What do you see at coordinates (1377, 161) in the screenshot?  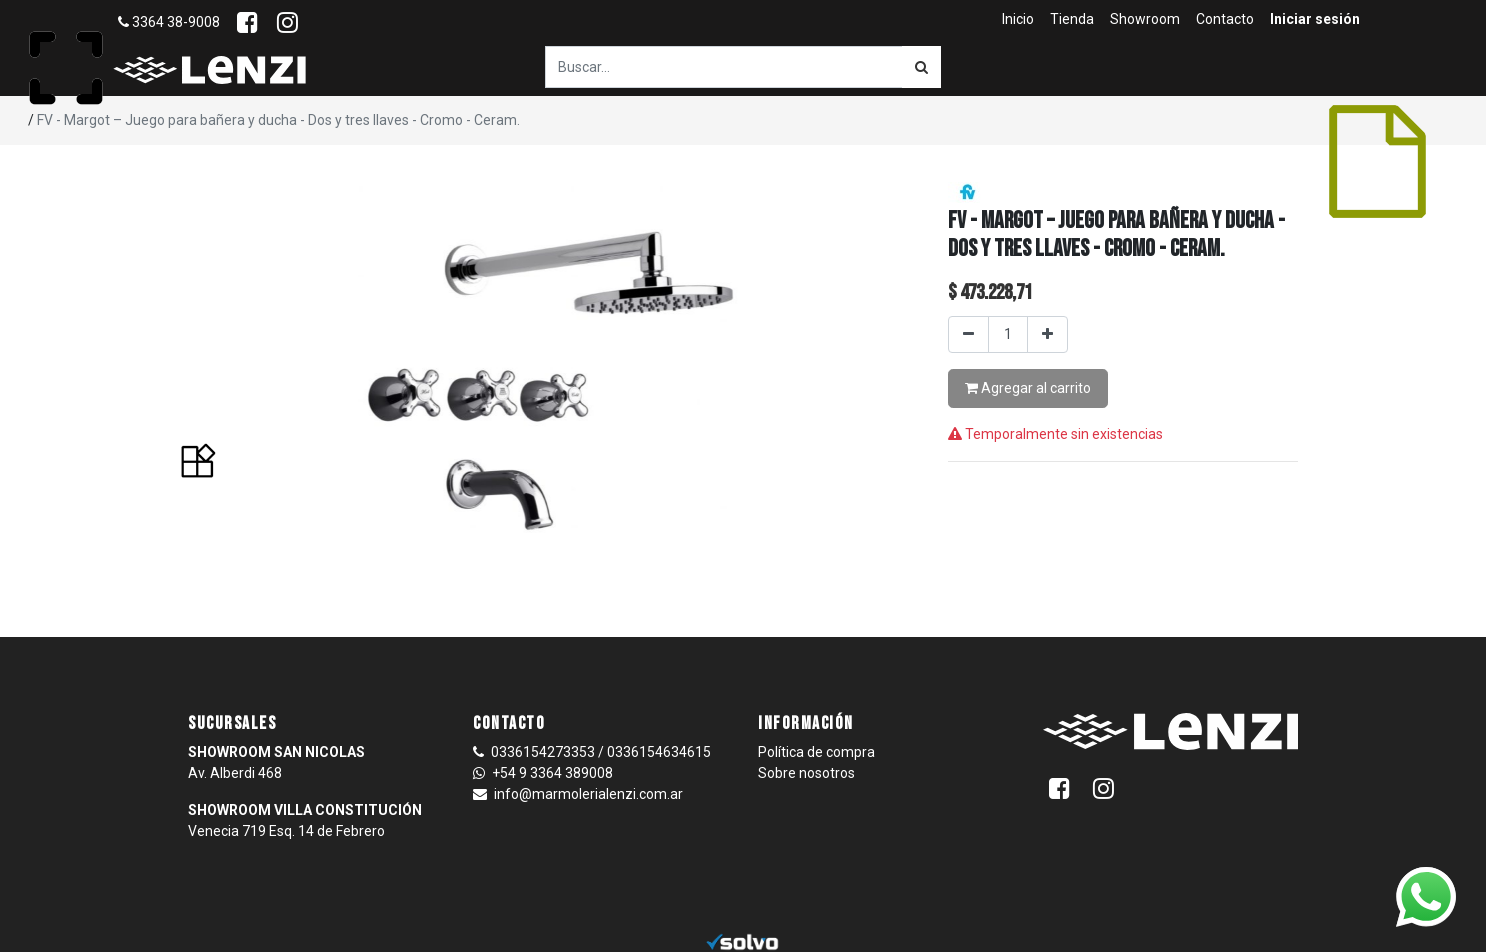 I see `create a new file` at bounding box center [1377, 161].